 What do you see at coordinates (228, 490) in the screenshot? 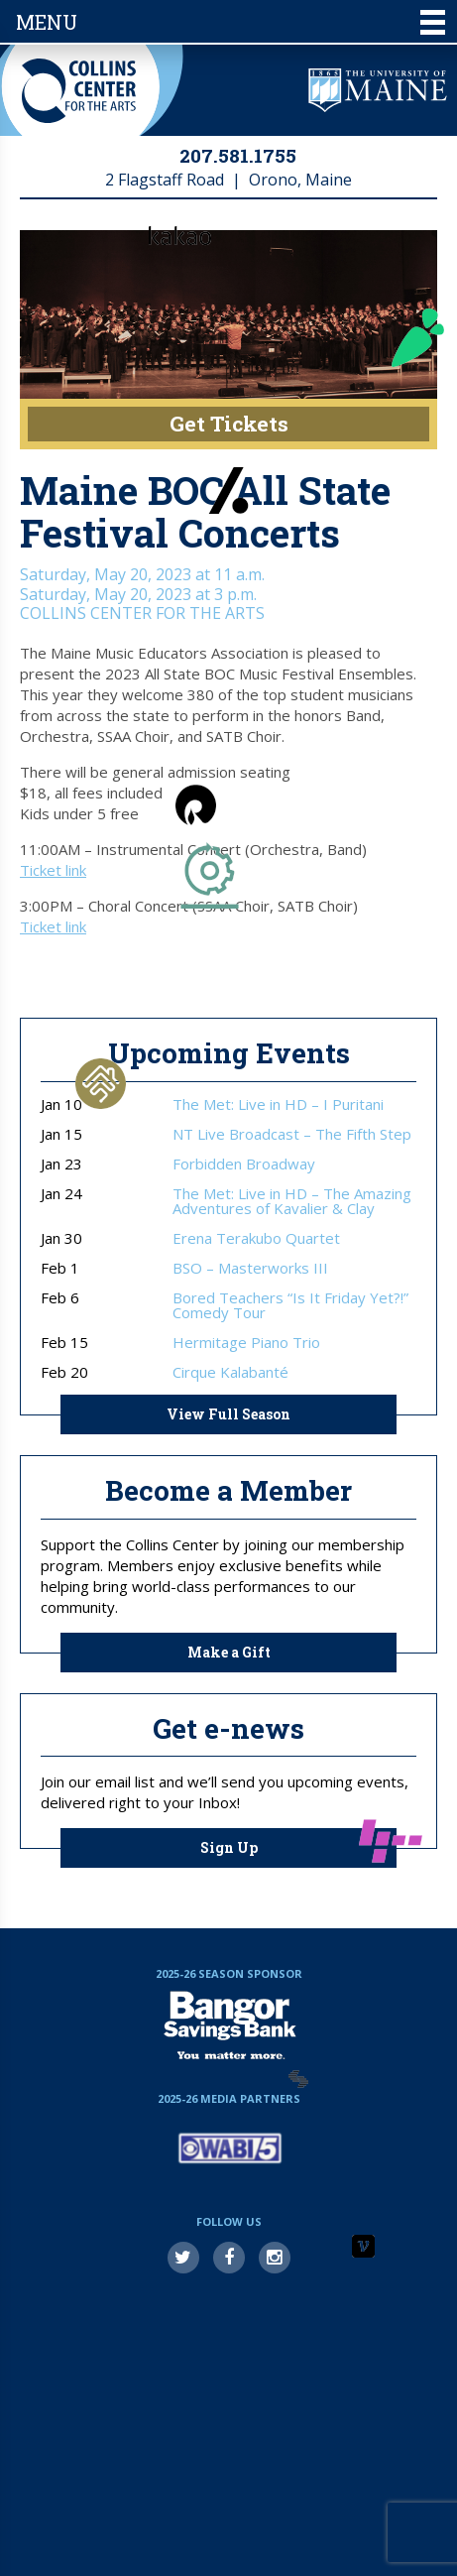
I see `visit slashdot news website` at bounding box center [228, 490].